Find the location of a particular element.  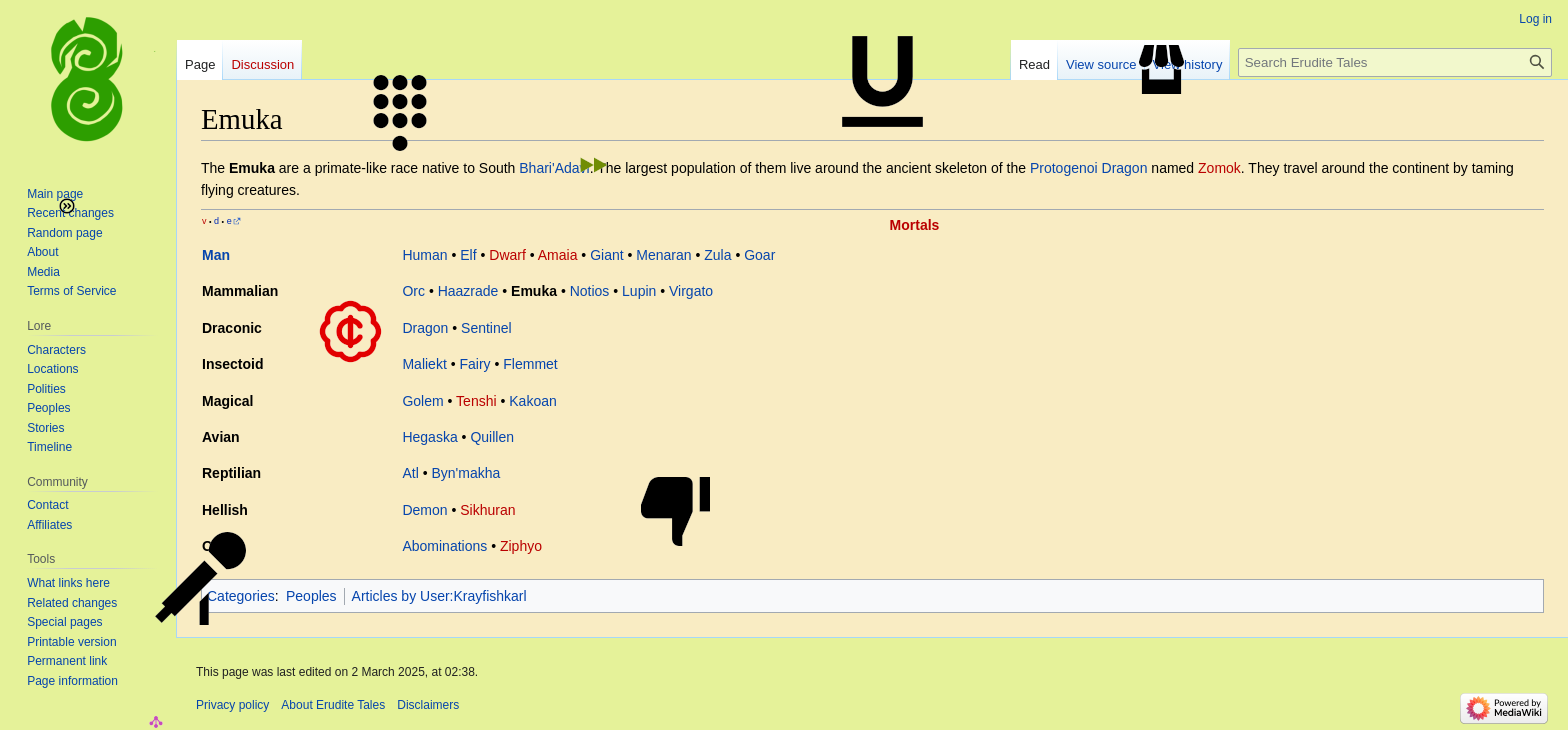

view cent-based pricing or rewards is located at coordinates (350, 331).